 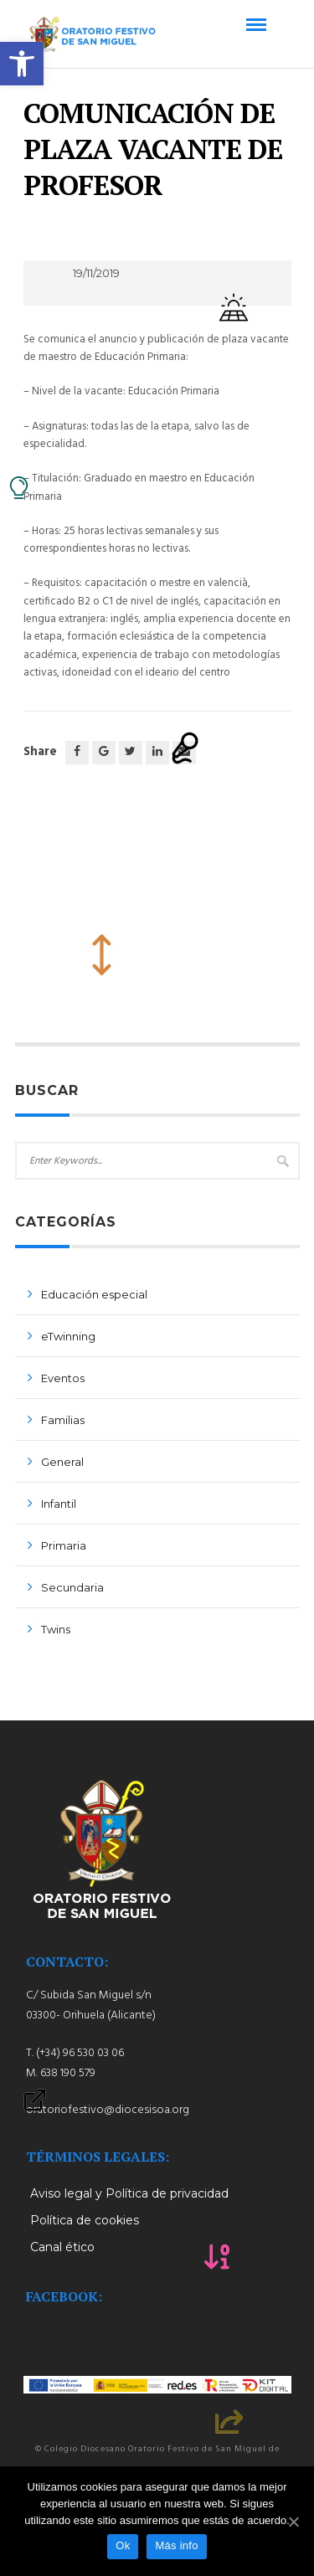 What do you see at coordinates (183, 748) in the screenshot?
I see `access voice recording or microphone input` at bounding box center [183, 748].